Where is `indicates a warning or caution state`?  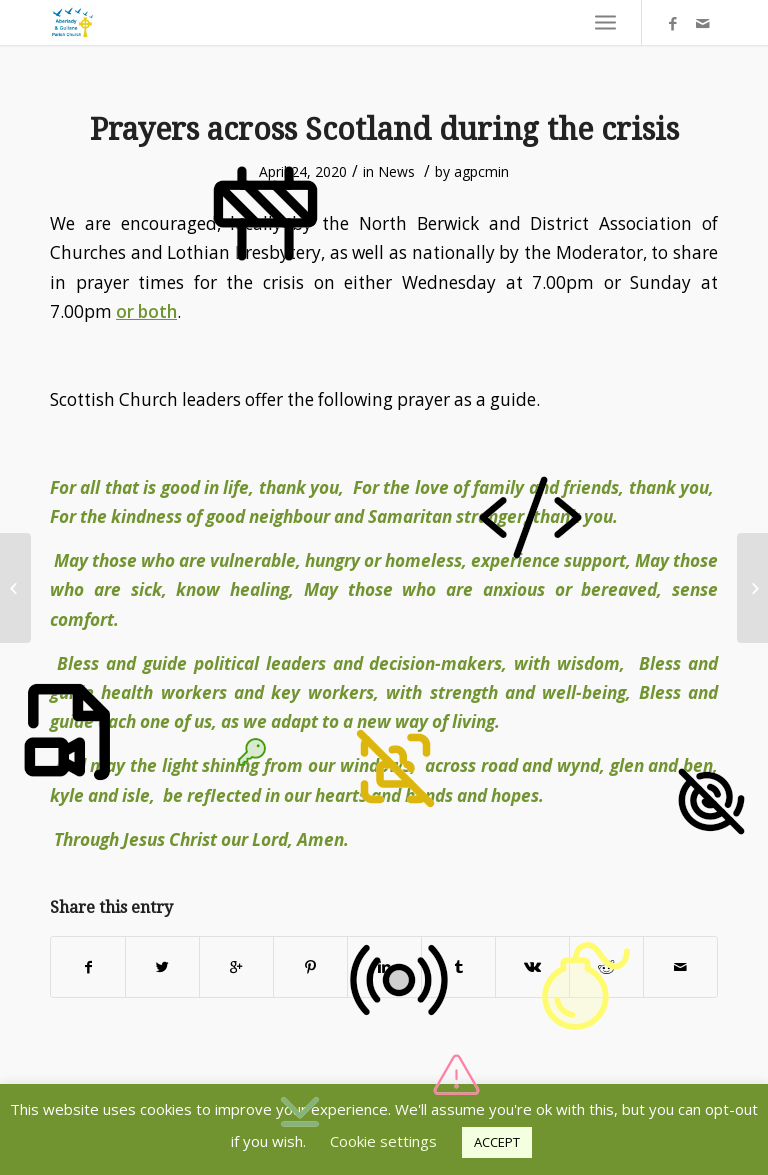
indicates a warning or caution state is located at coordinates (456, 1075).